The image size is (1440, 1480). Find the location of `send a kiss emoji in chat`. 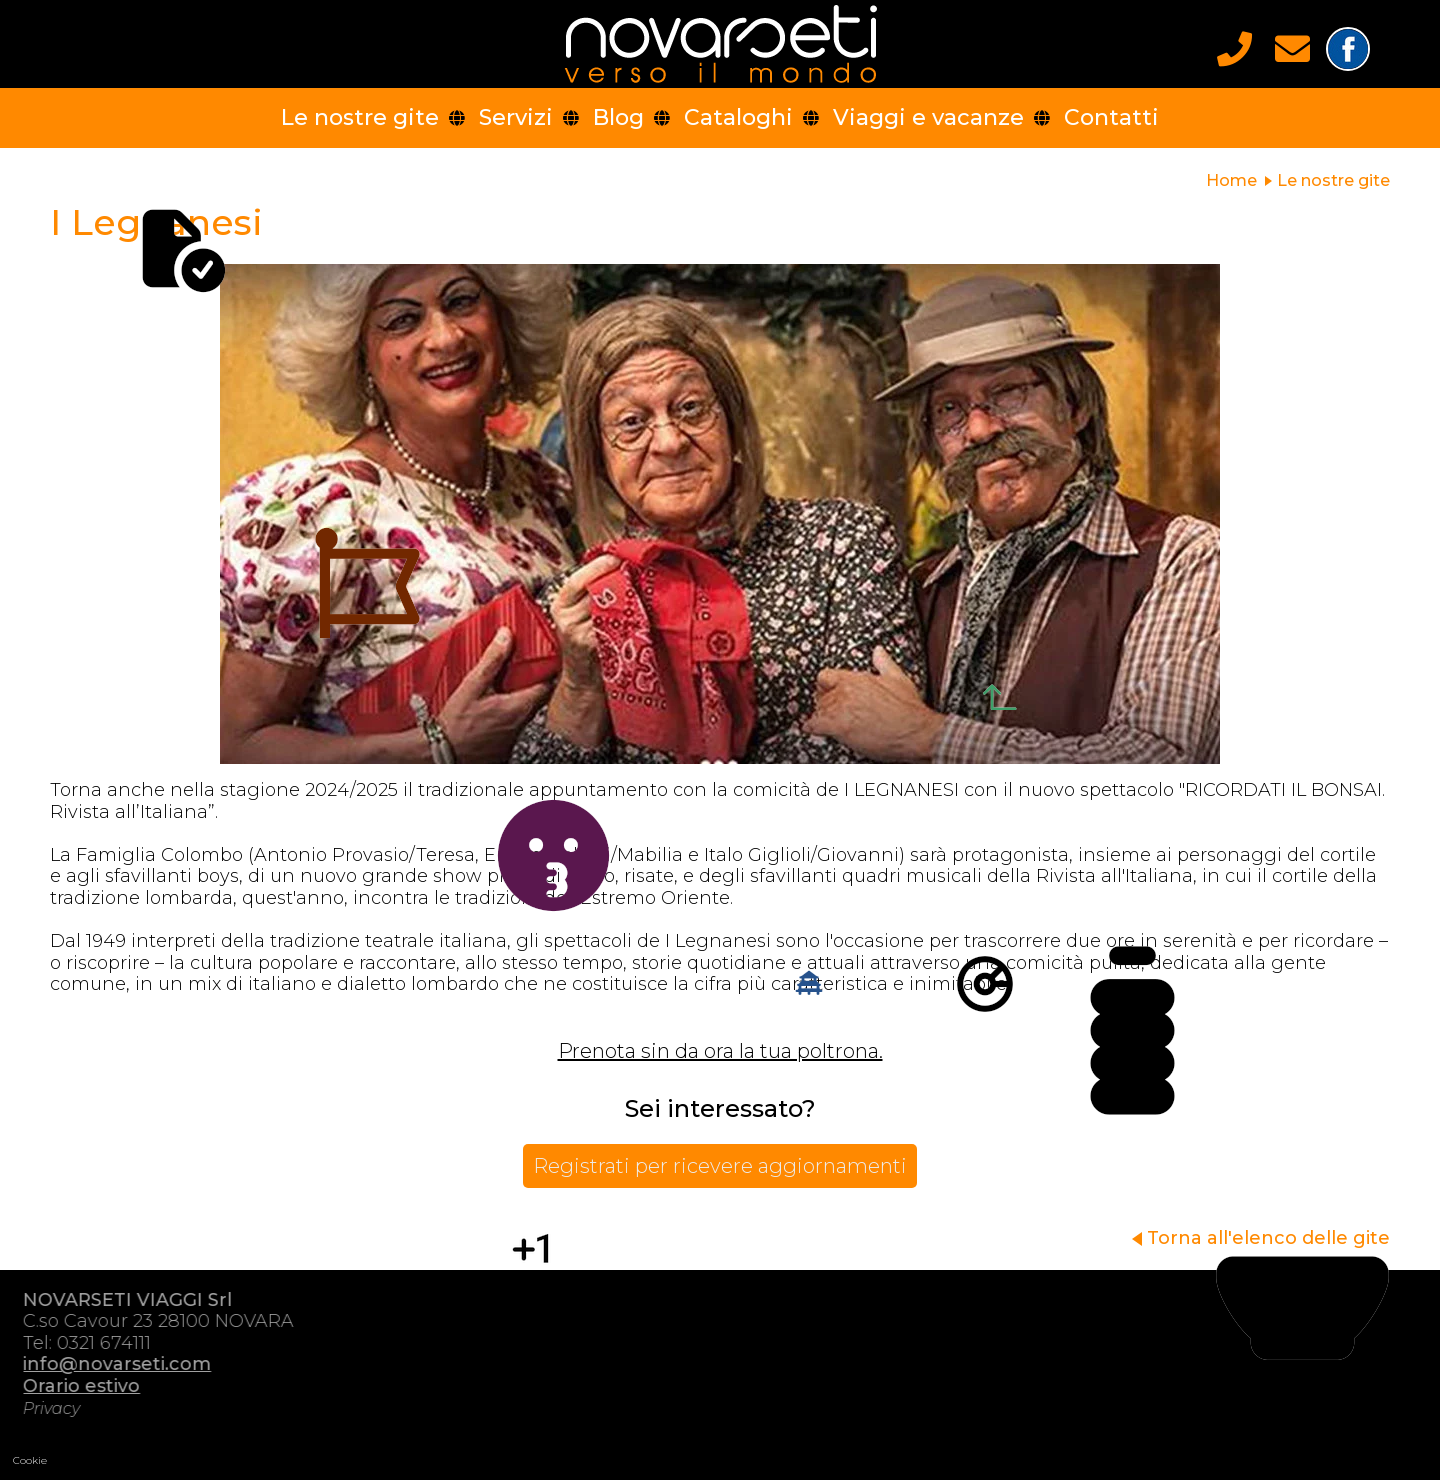

send a kiss emoji in chat is located at coordinates (553, 855).